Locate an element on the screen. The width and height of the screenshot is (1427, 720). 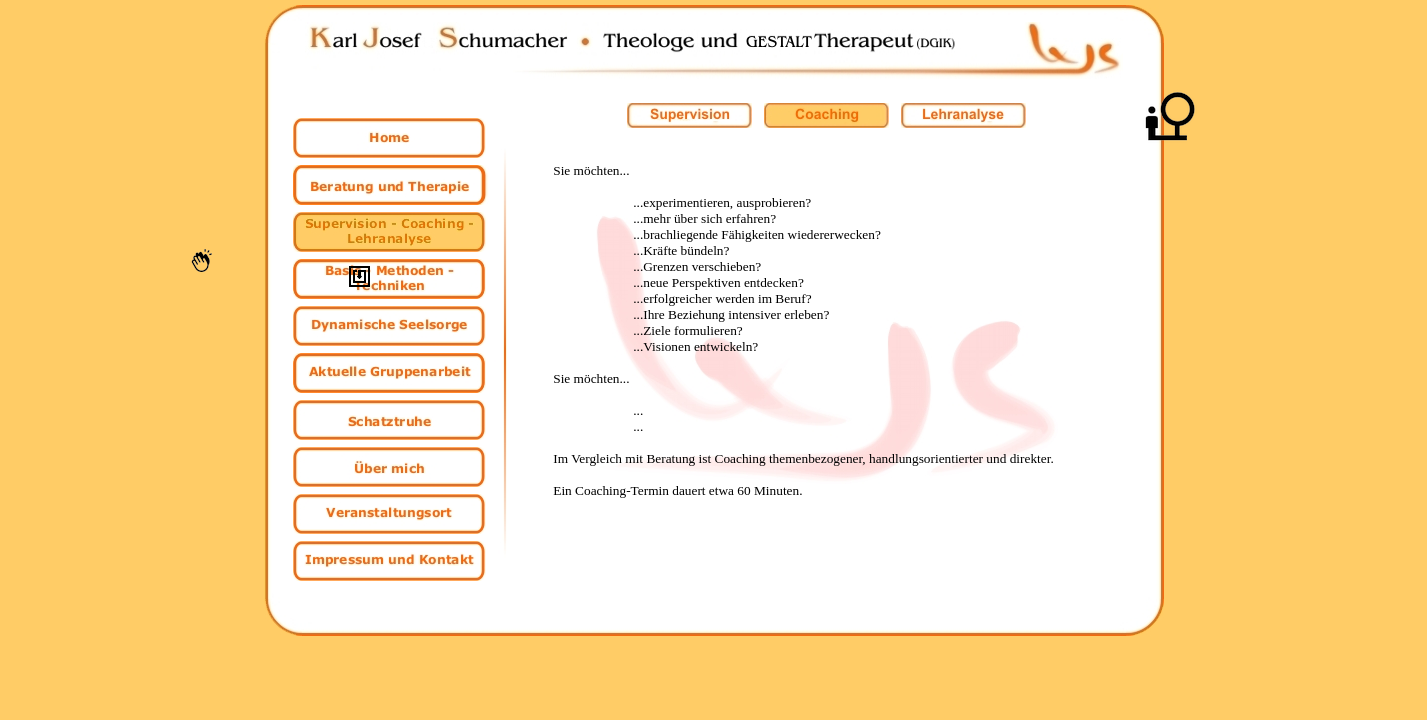
explore nature or outdoor activities is located at coordinates (1170, 116).